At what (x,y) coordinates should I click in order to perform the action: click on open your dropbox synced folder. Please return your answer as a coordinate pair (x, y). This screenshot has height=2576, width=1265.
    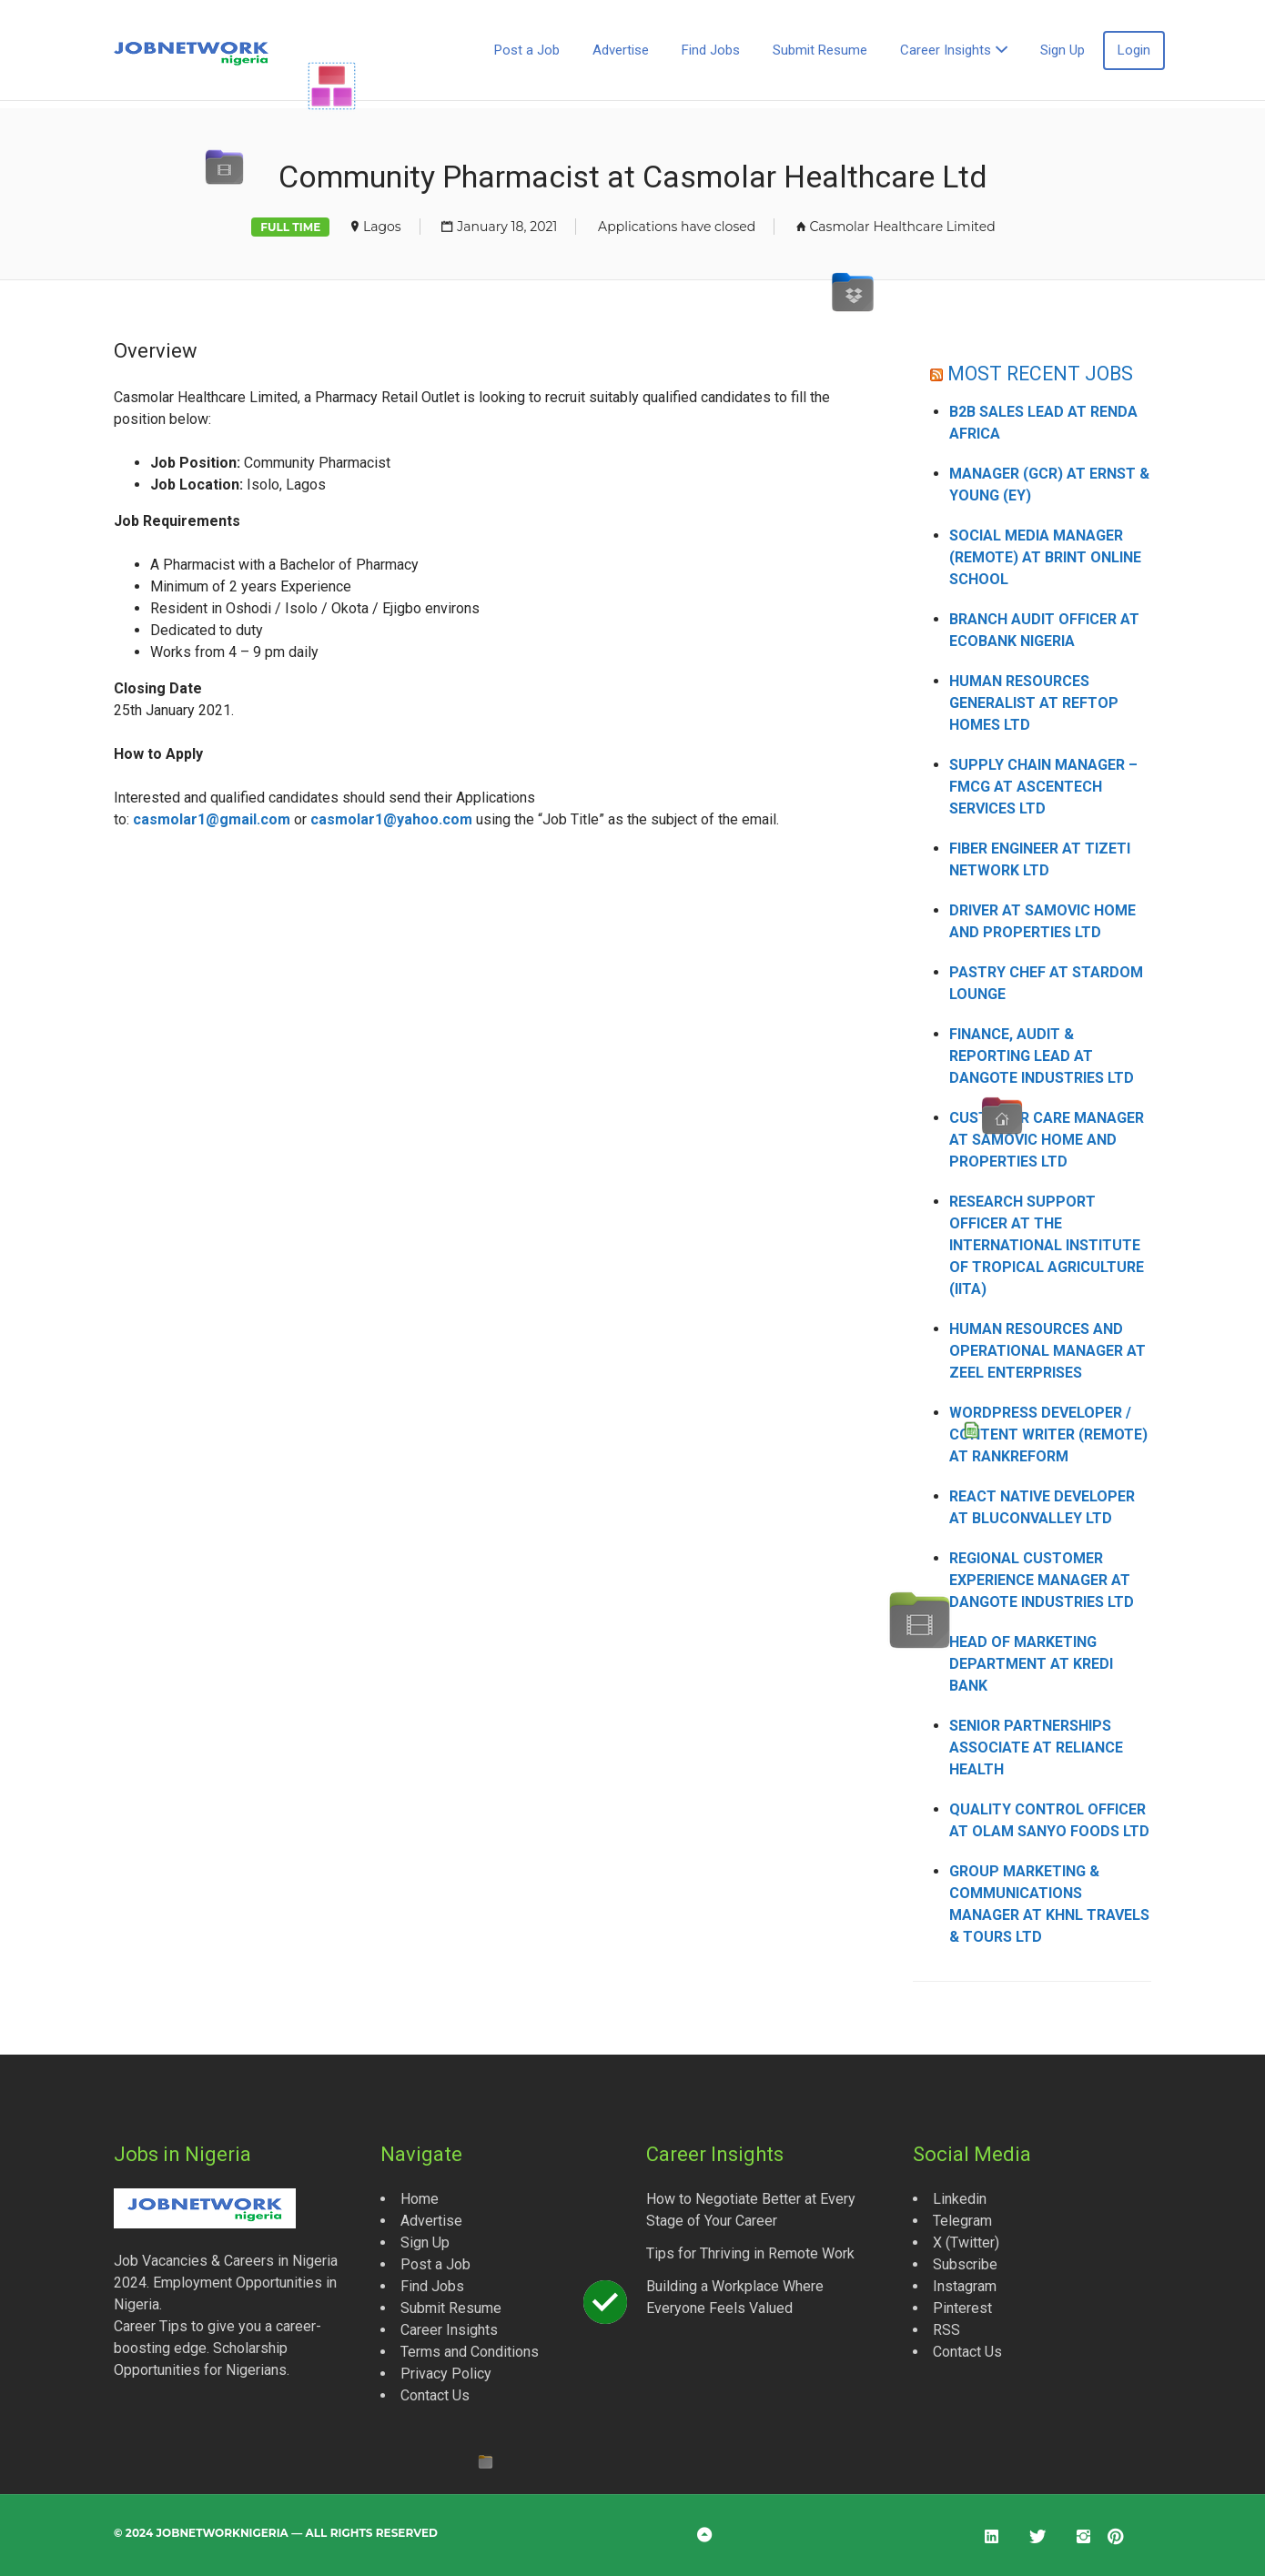
    Looking at the image, I should click on (853, 292).